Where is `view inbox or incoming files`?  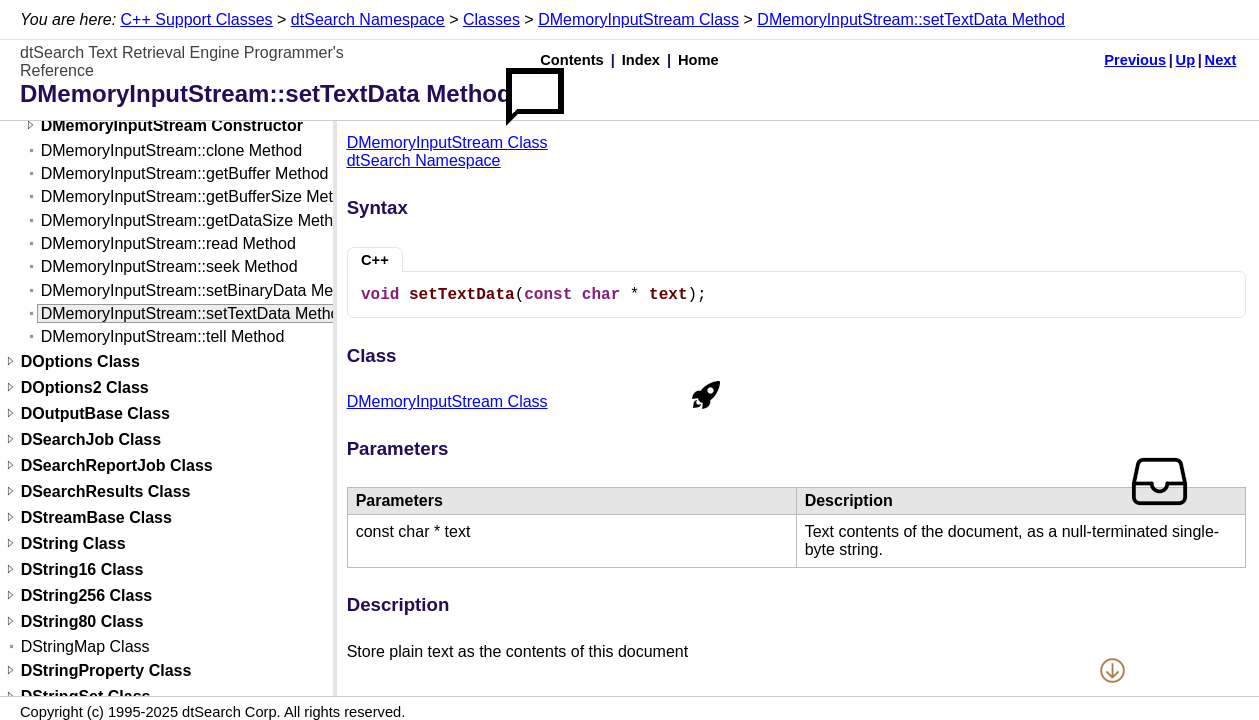
view inbox or incoming files is located at coordinates (1159, 481).